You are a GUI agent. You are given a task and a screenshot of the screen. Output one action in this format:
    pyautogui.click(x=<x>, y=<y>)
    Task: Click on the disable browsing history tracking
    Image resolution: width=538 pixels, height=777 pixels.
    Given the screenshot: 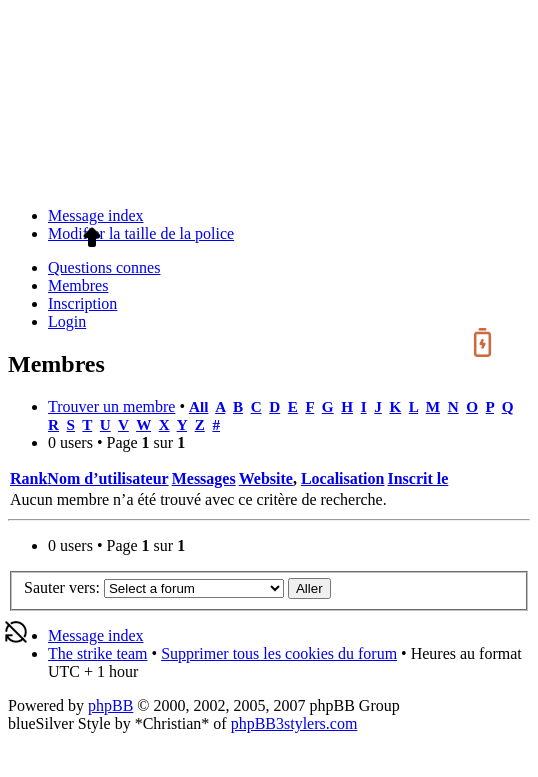 What is the action you would take?
    pyautogui.click(x=16, y=632)
    